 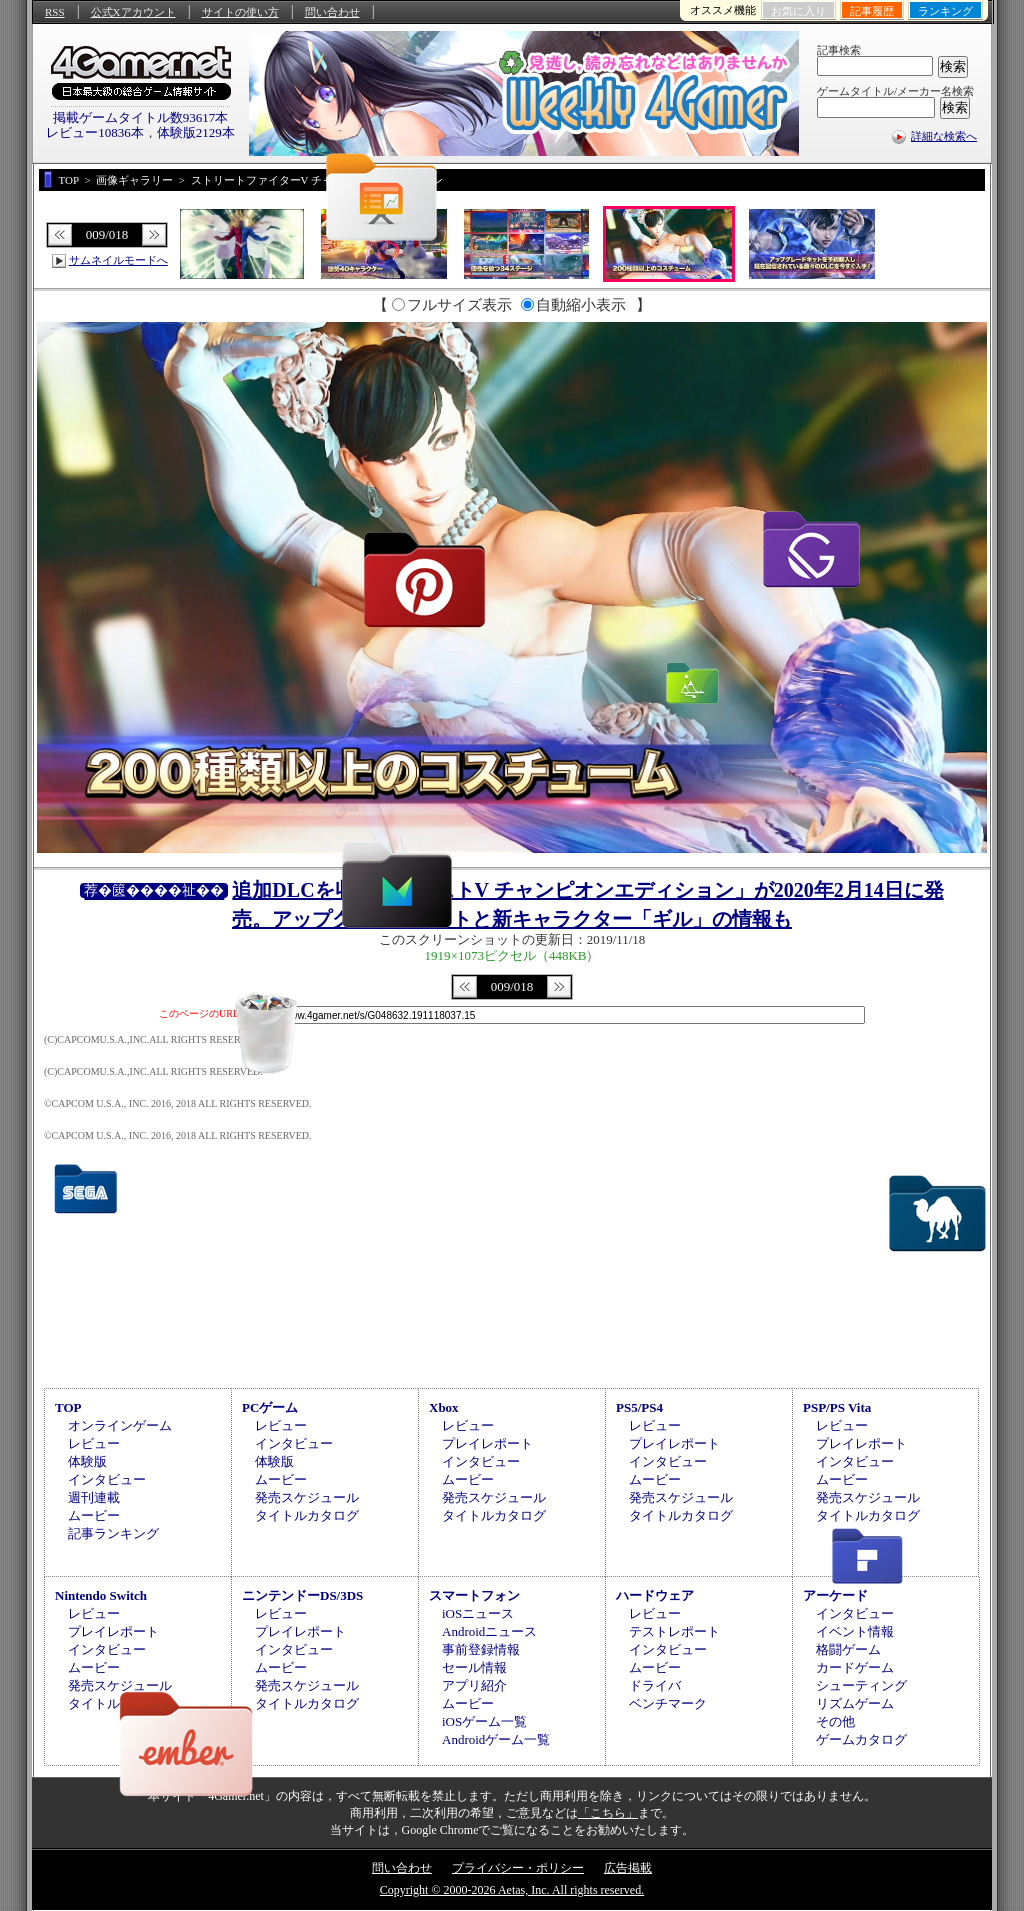 I want to click on open jetbrains mps project folder, so click(x=396, y=887).